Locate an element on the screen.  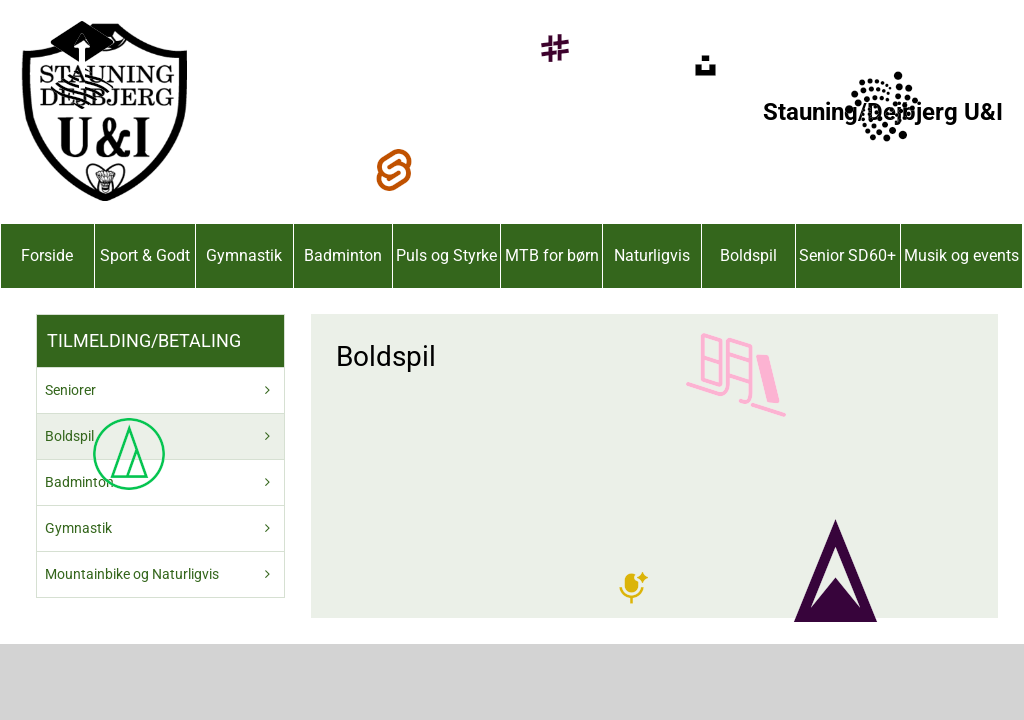
flux brand logo is located at coordinates (82, 65).